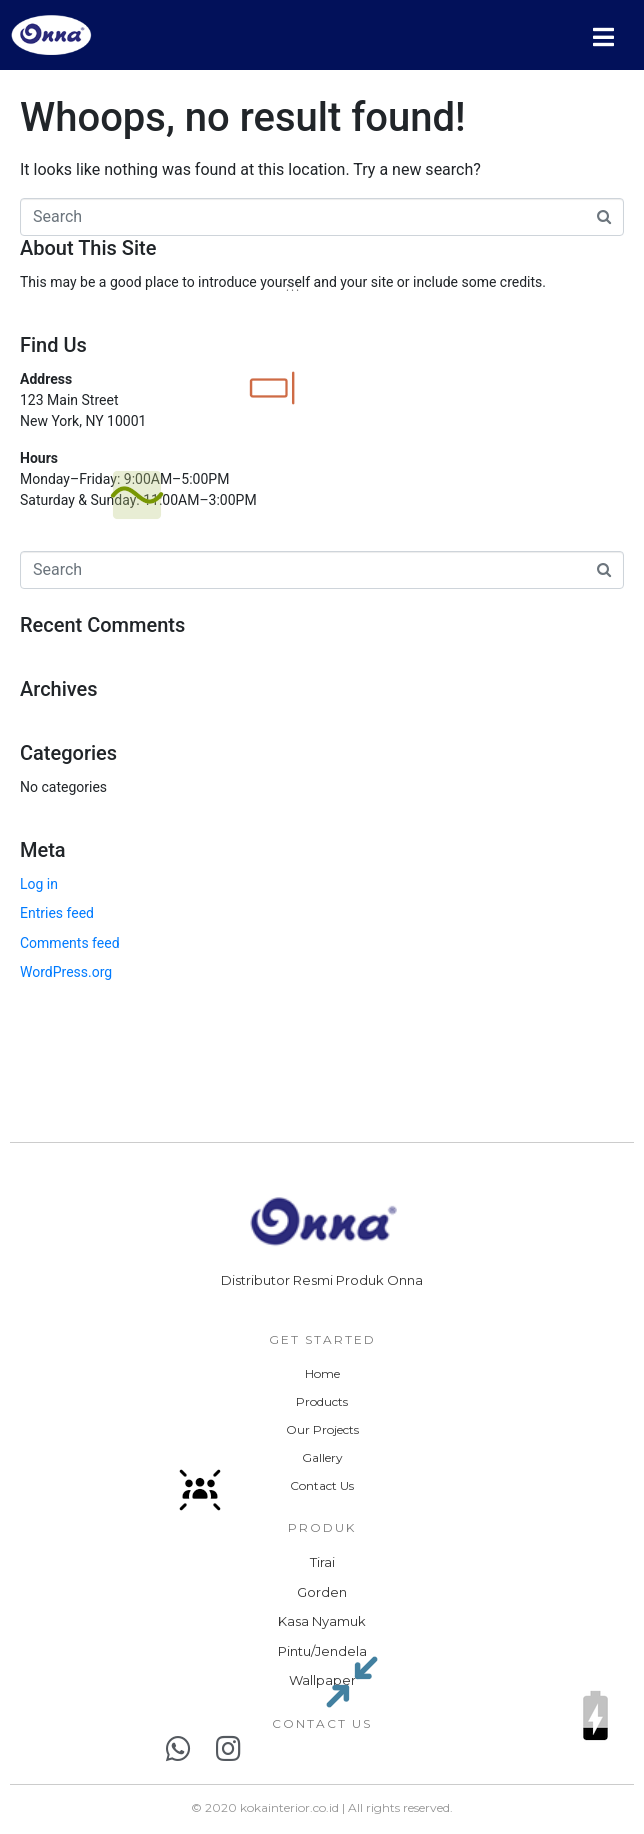 This screenshot has width=644, height=1834. What do you see at coordinates (292, 287) in the screenshot?
I see `drag to reorder or rearrange items` at bounding box center [292, 287].